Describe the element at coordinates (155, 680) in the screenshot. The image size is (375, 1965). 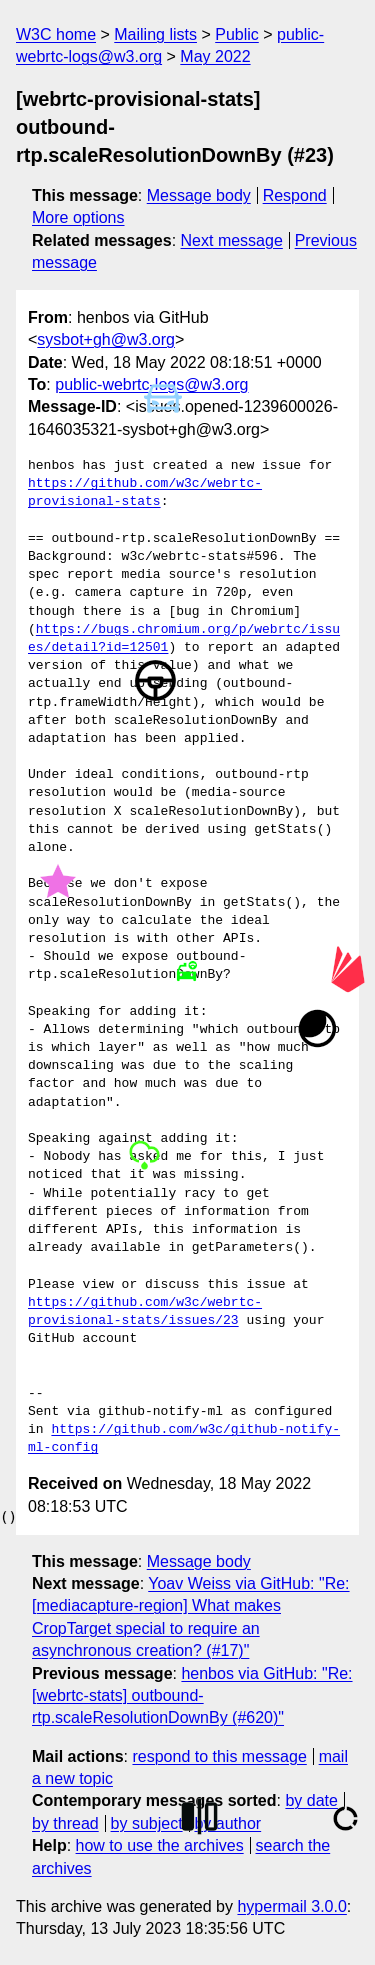
I see `access driving or navigation mode` at that location.